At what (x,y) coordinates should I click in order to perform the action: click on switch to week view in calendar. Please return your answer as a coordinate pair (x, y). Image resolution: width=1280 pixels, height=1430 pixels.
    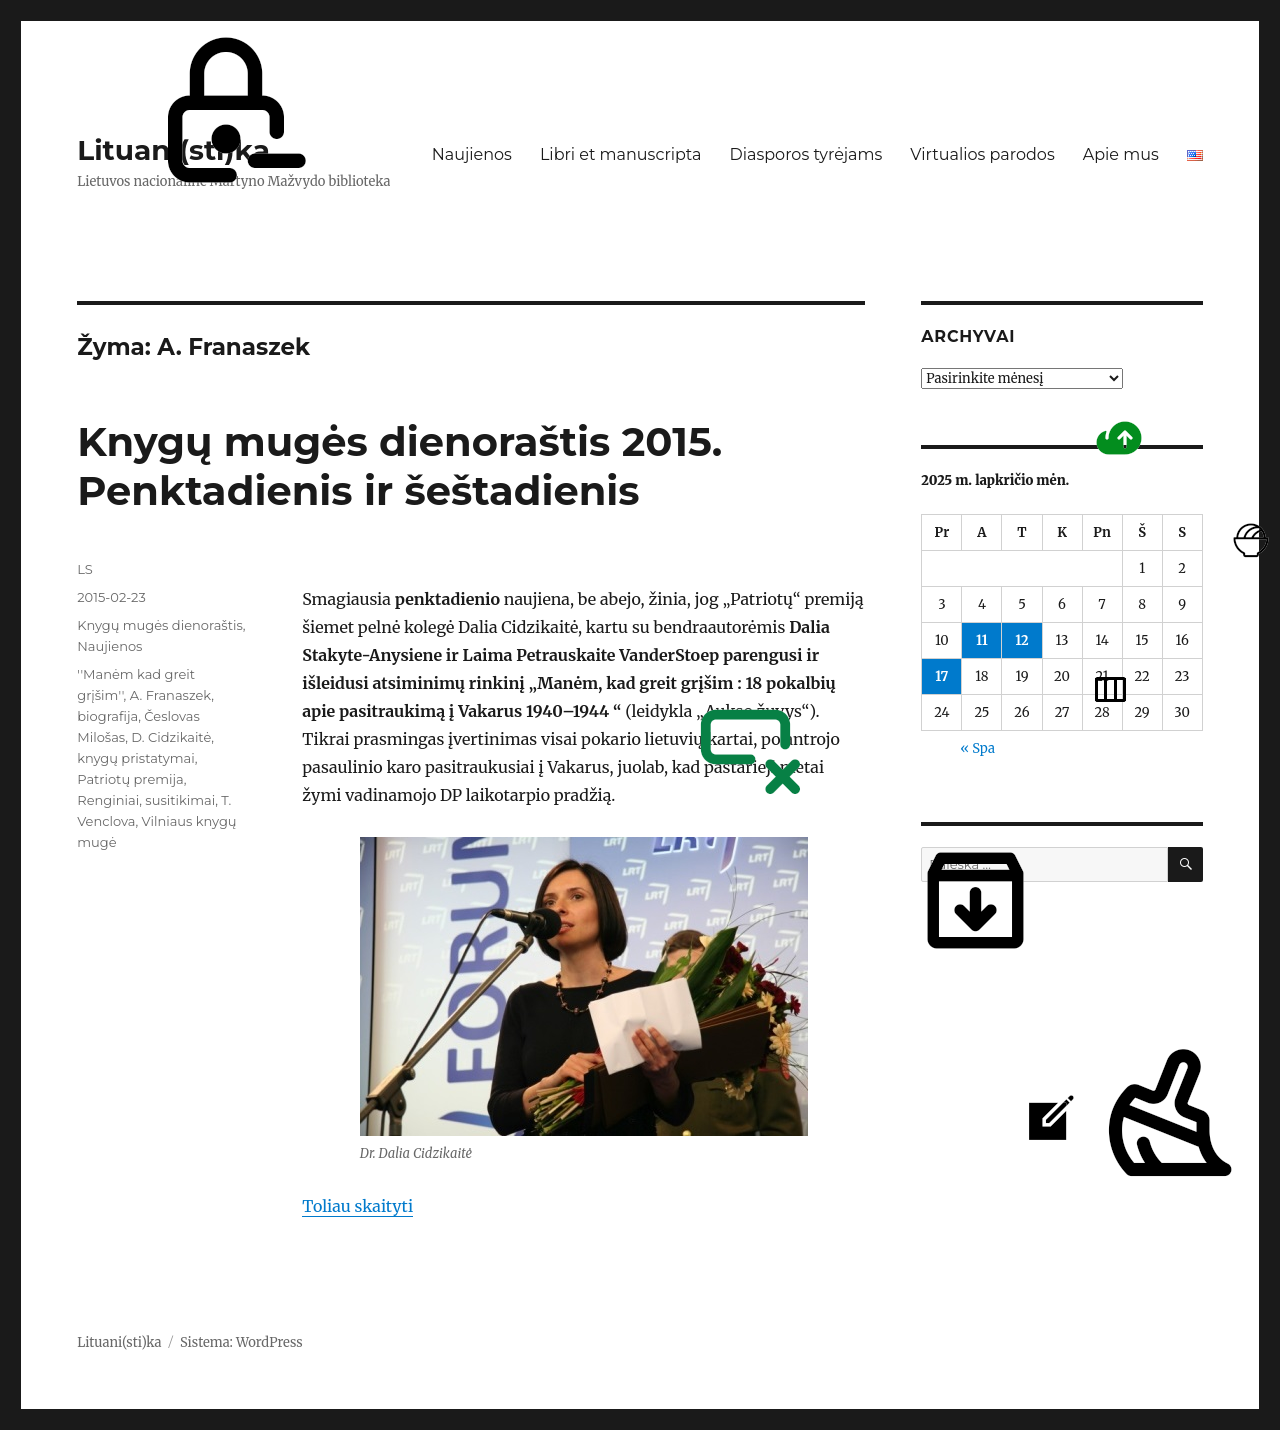
    Looking at the image, I should click on (1110, 689).